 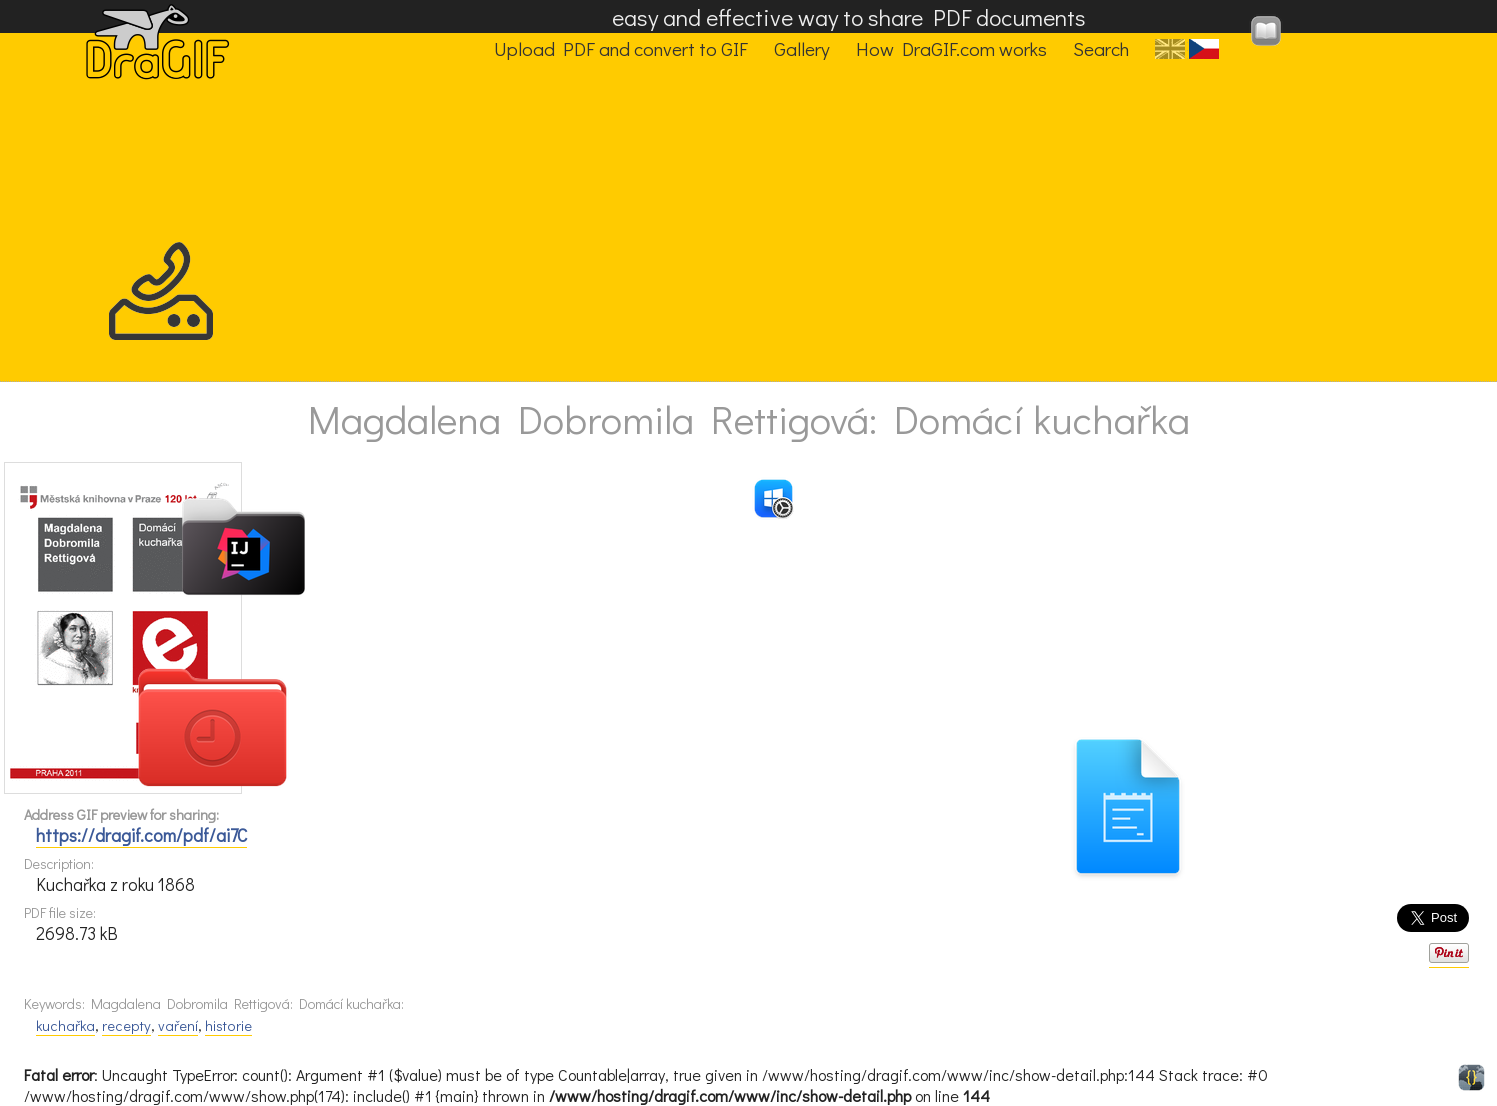 I want to click on access temporary files folder, so click(x=212, y=727).